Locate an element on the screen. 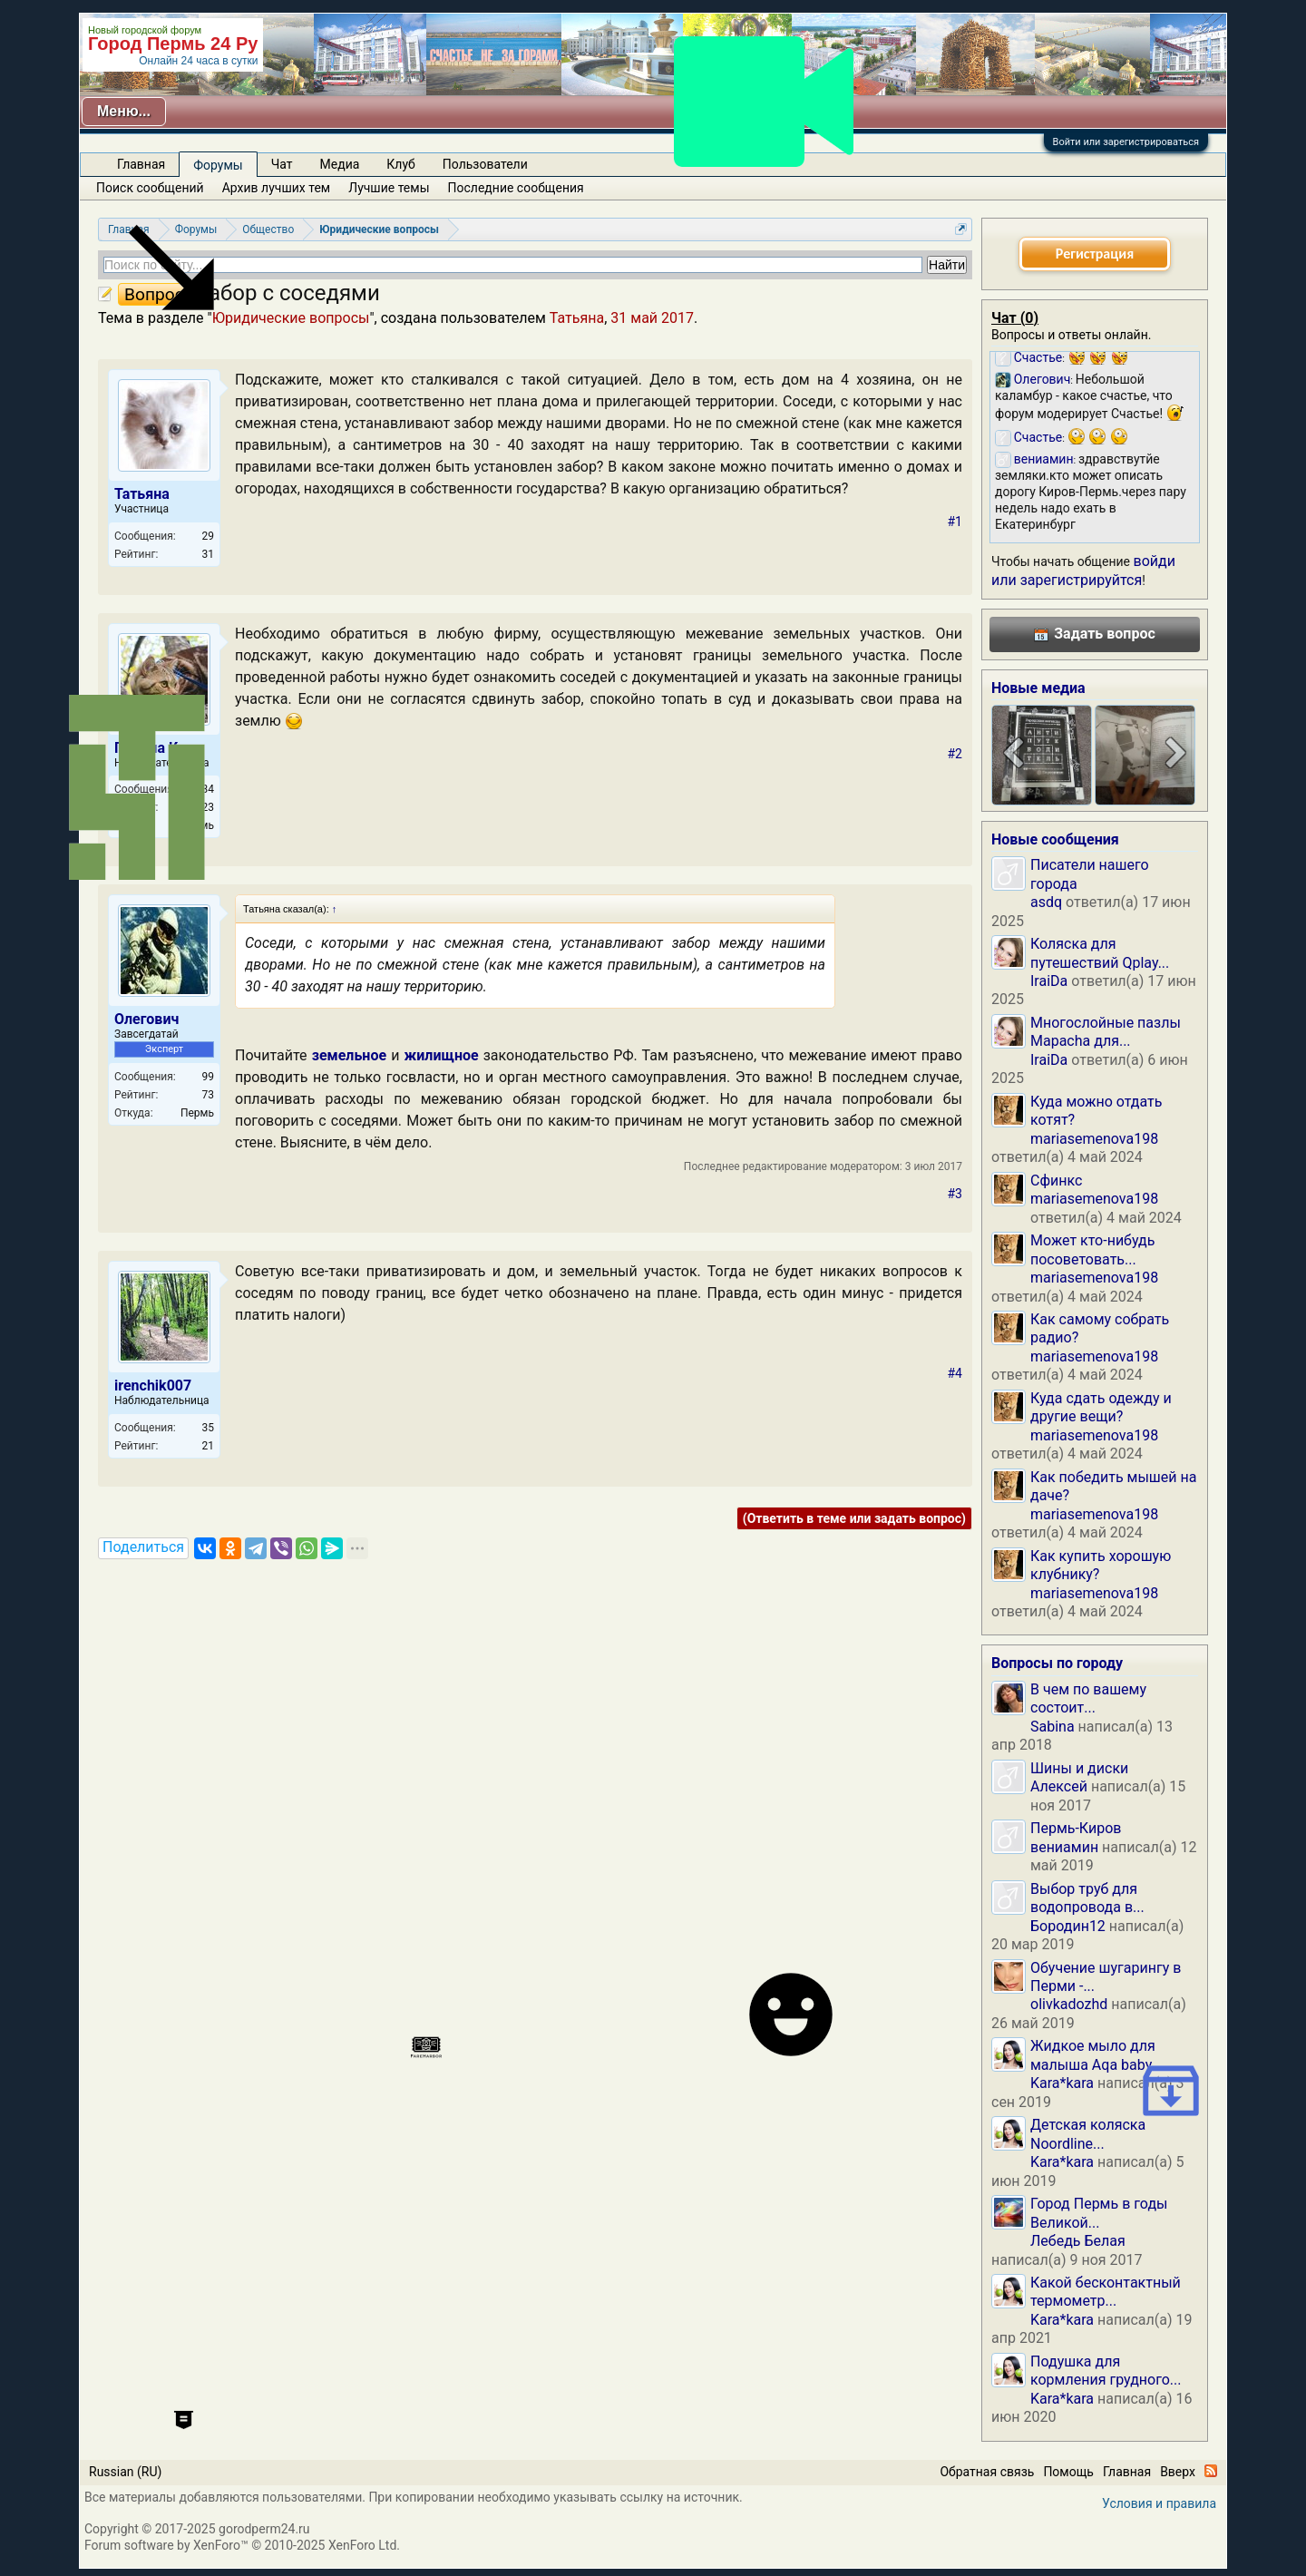  honor badge or achievement indicator is located at coordinates (183, 2419).